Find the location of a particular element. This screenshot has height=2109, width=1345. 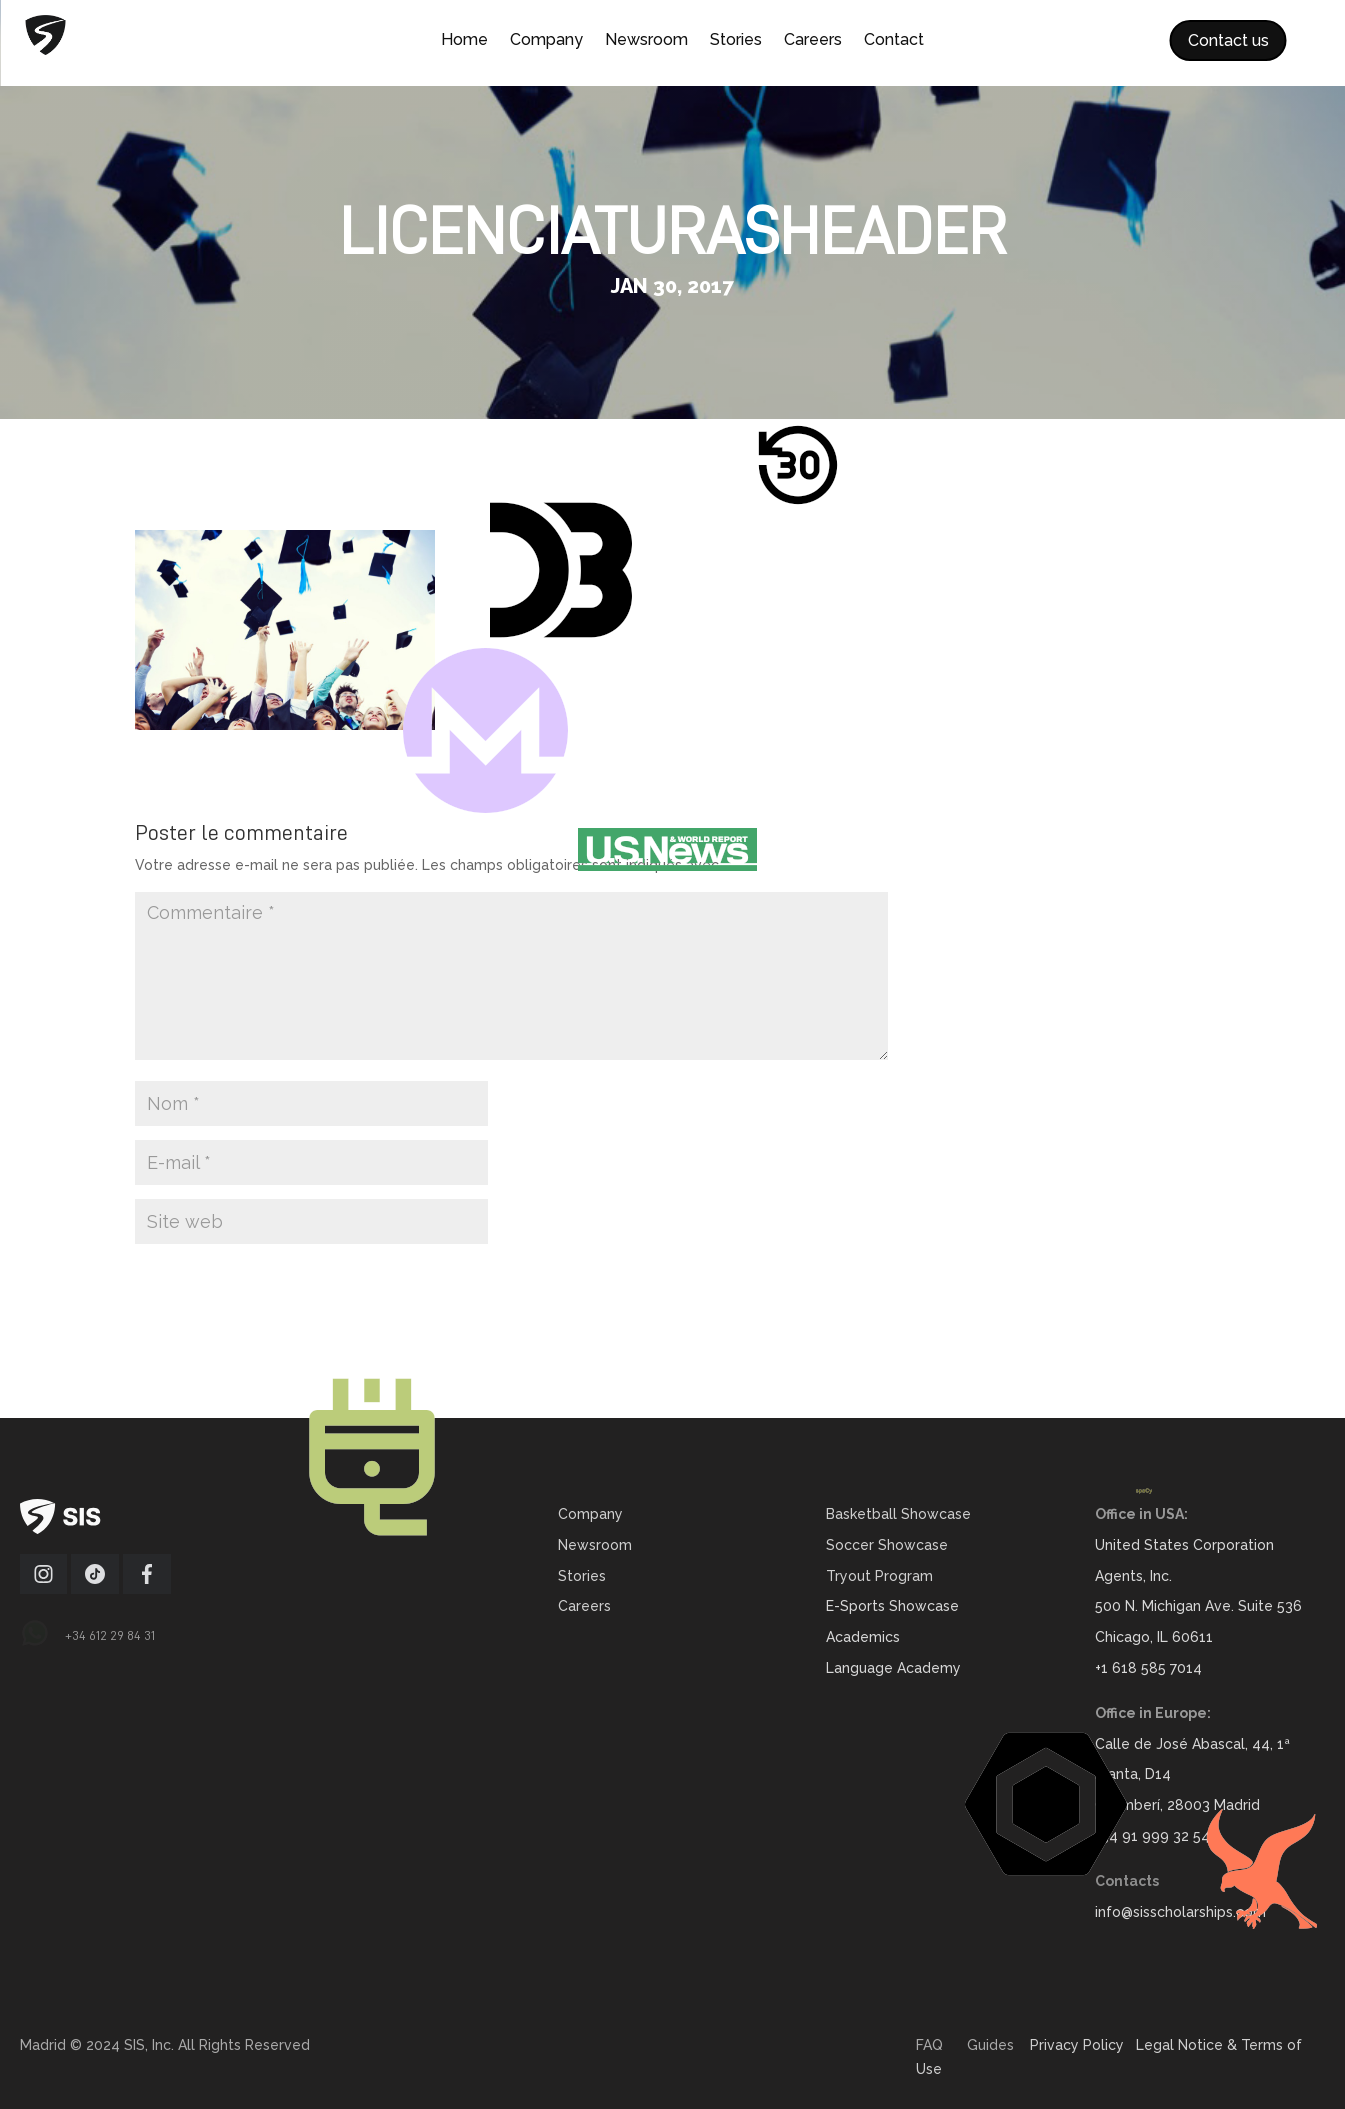

monero cryptocurrency logo is located at coordinates (485, 730).